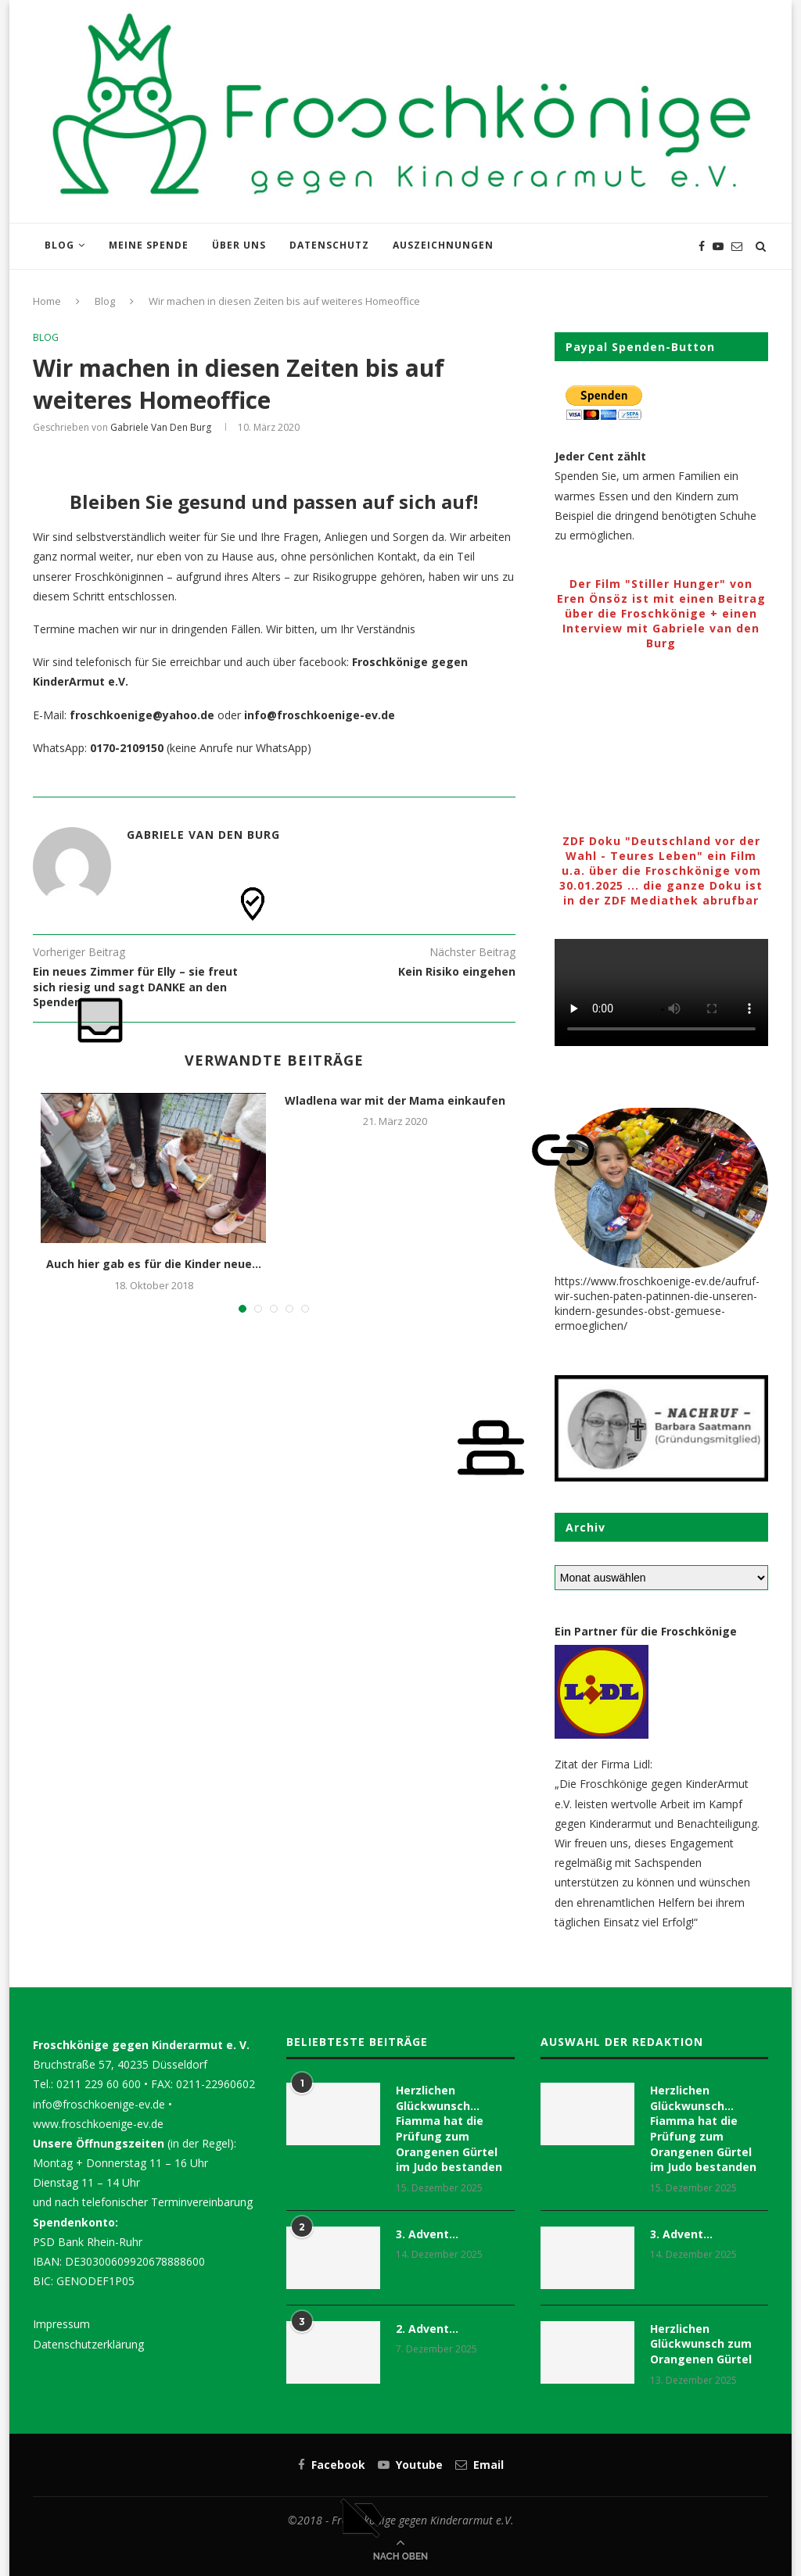 The image size is (801, 2576). What do you see at coordinates (100, 1020) in the screenshot?
I see `view inbox or incoming items` at bounding box center [100, 1020].